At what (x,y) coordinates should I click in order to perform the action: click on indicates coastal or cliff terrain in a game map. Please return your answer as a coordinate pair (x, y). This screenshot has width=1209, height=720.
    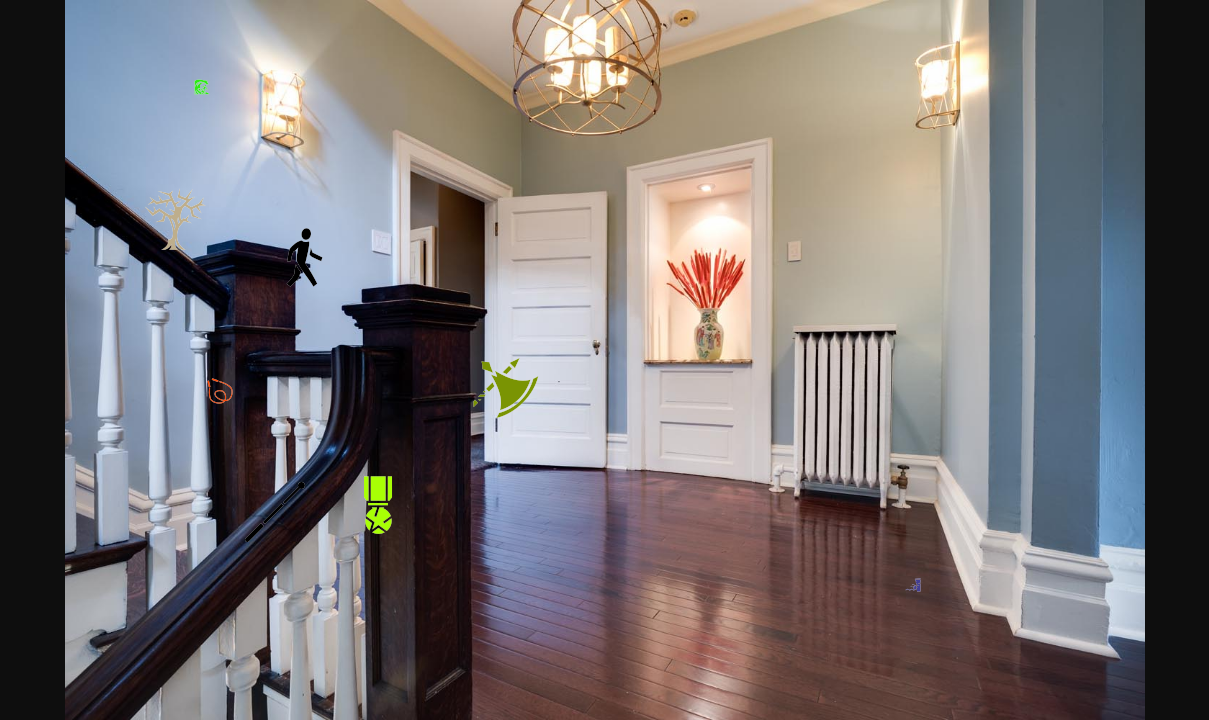
    Looking at the image, I should click on (913, 584).